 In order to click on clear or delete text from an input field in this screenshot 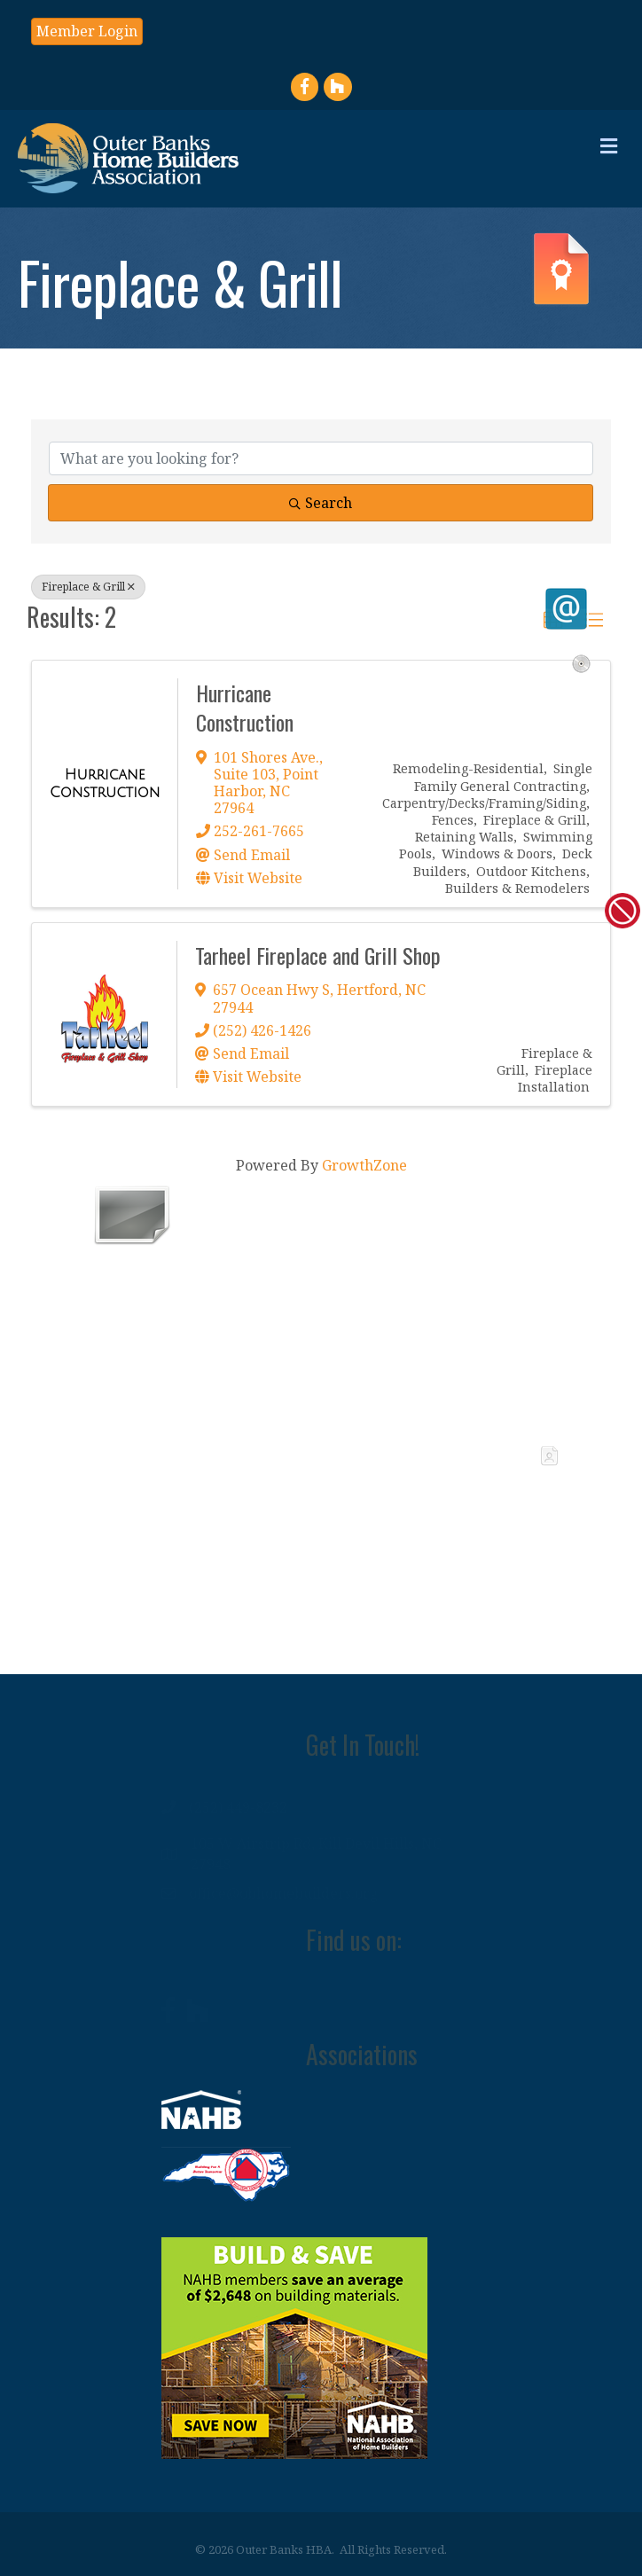, I will do `click(622, 911)`.